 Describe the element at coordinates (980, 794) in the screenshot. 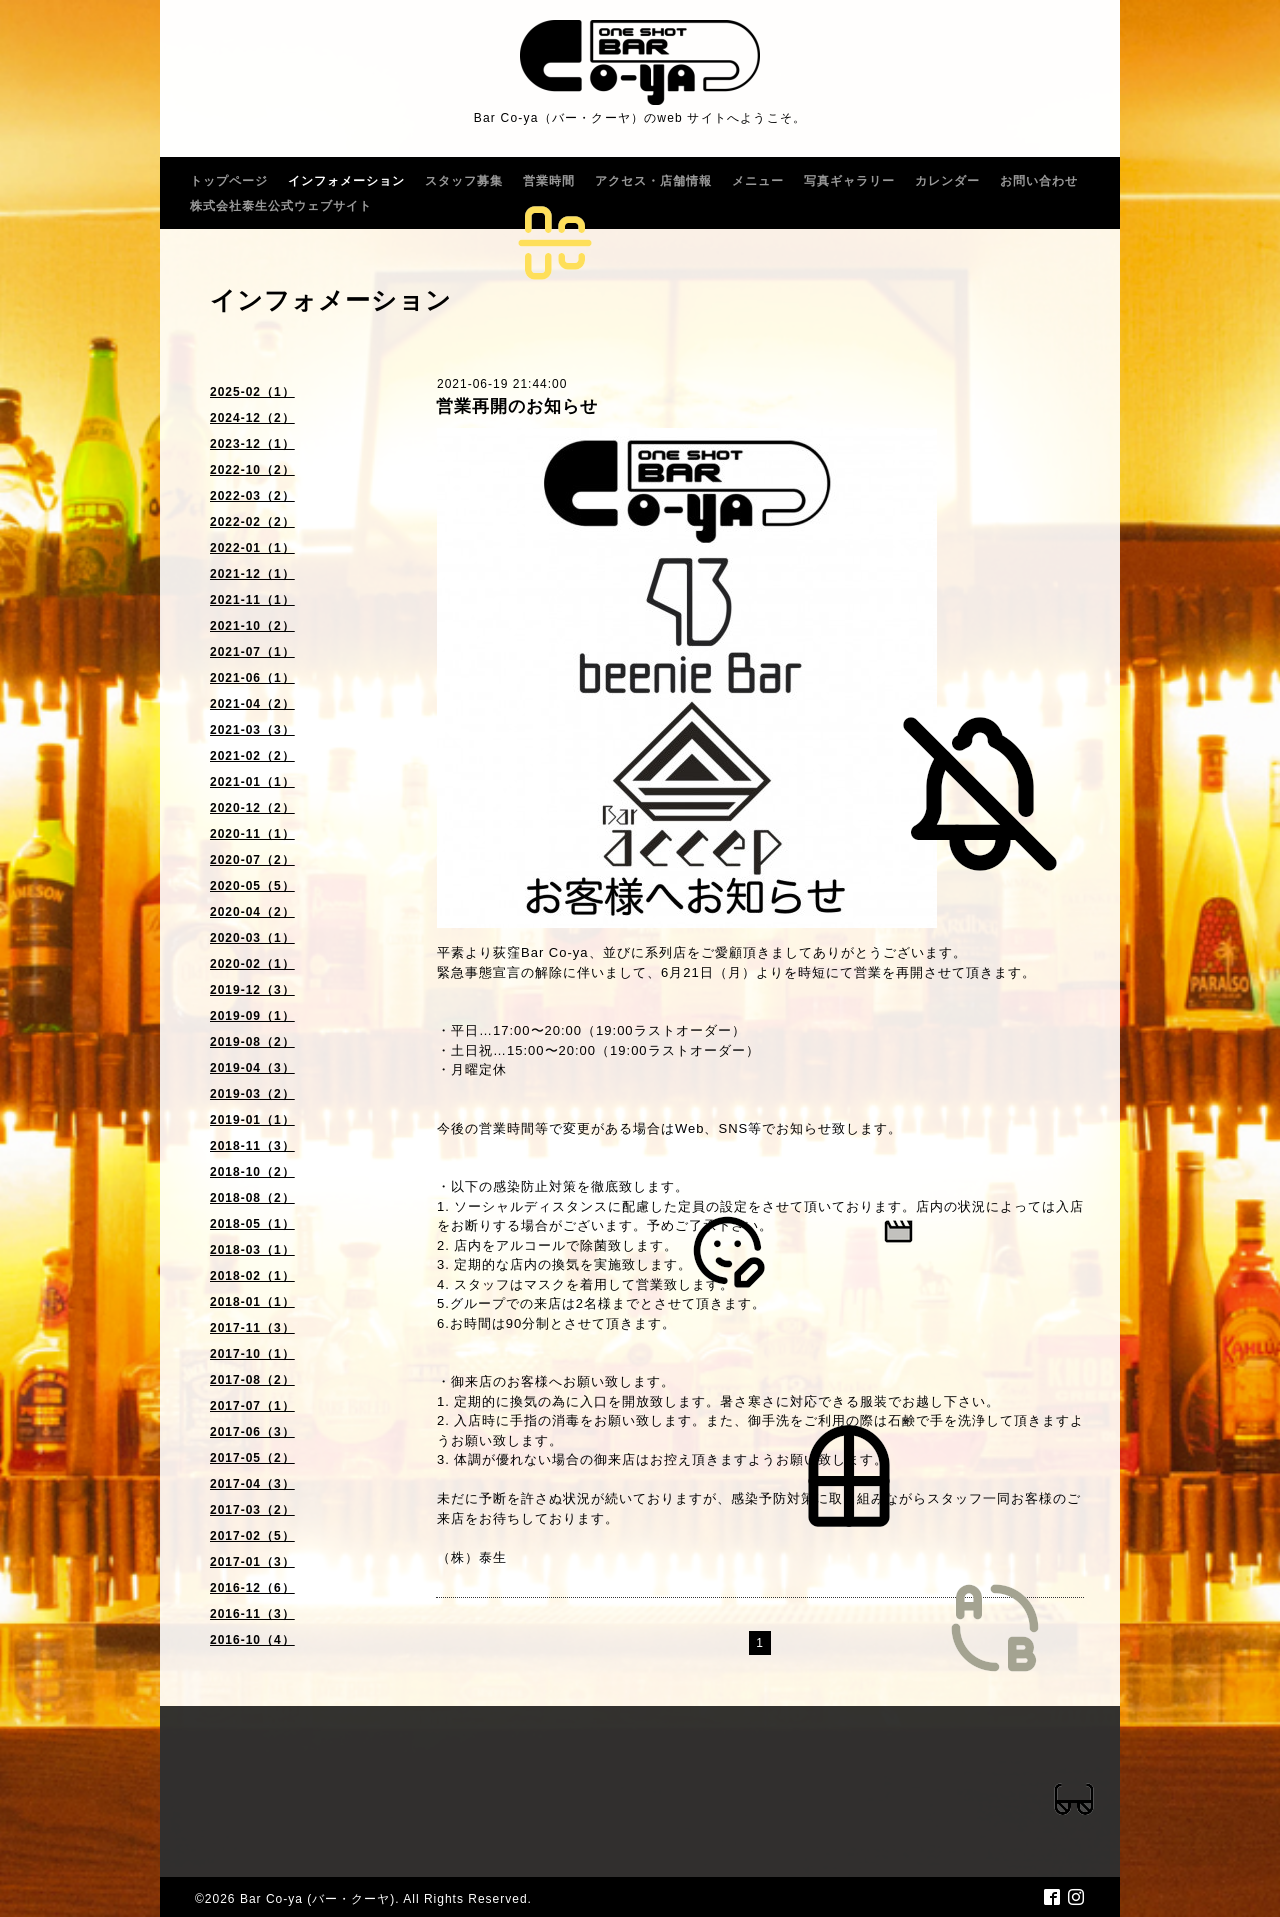

I see `mute notifications` at that location.